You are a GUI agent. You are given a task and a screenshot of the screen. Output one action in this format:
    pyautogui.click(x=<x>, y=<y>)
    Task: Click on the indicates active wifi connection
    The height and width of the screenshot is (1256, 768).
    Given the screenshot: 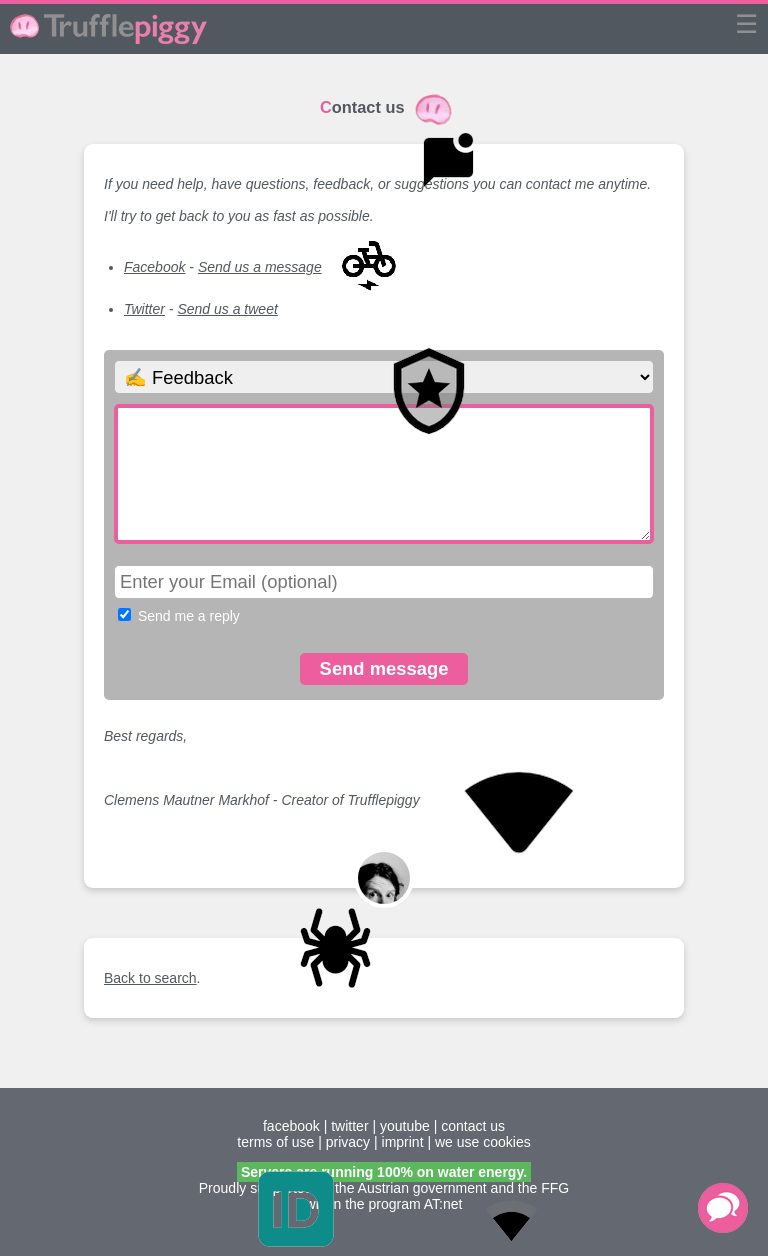 What is the action you would take?
    pyautogui.click(x=511, y=1220)
    